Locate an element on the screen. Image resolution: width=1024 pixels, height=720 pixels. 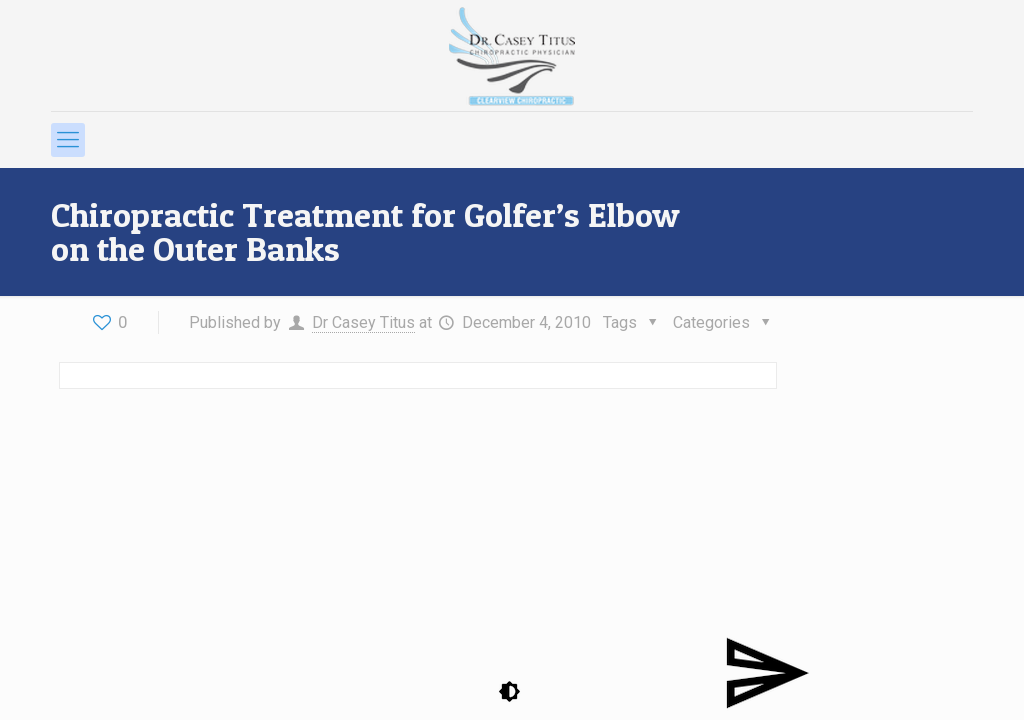
send a message or email is located at coordinates (766, 673).